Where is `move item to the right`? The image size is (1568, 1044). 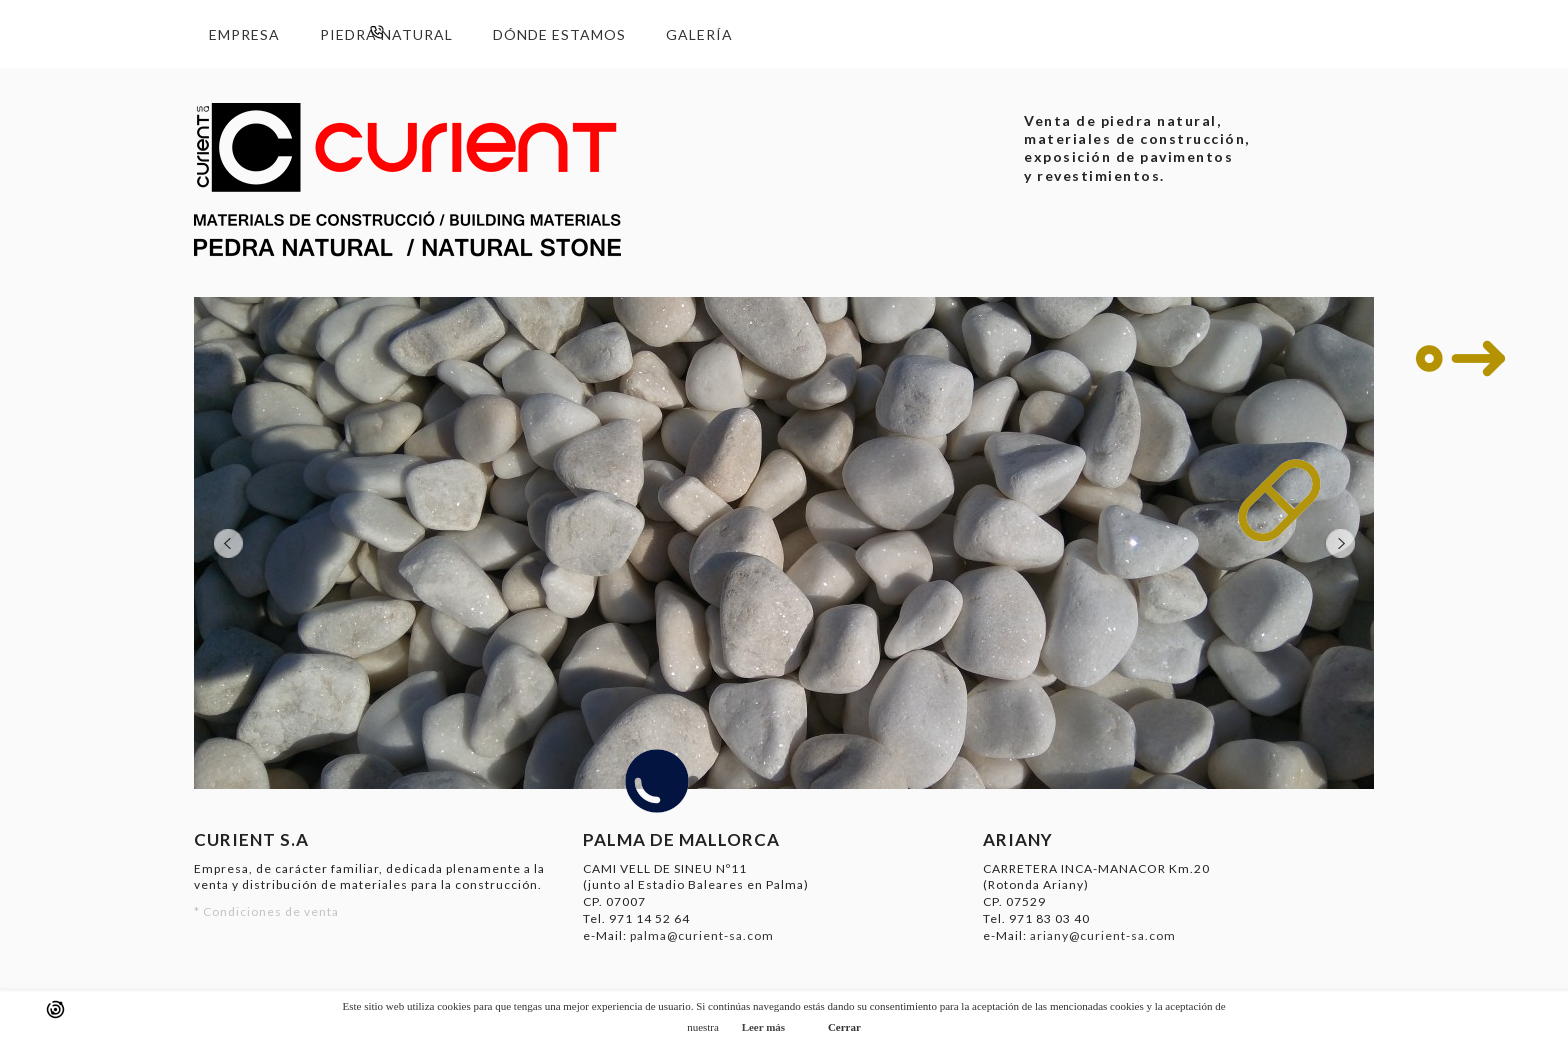 move item to the right is located at coordinates (1460, 358).